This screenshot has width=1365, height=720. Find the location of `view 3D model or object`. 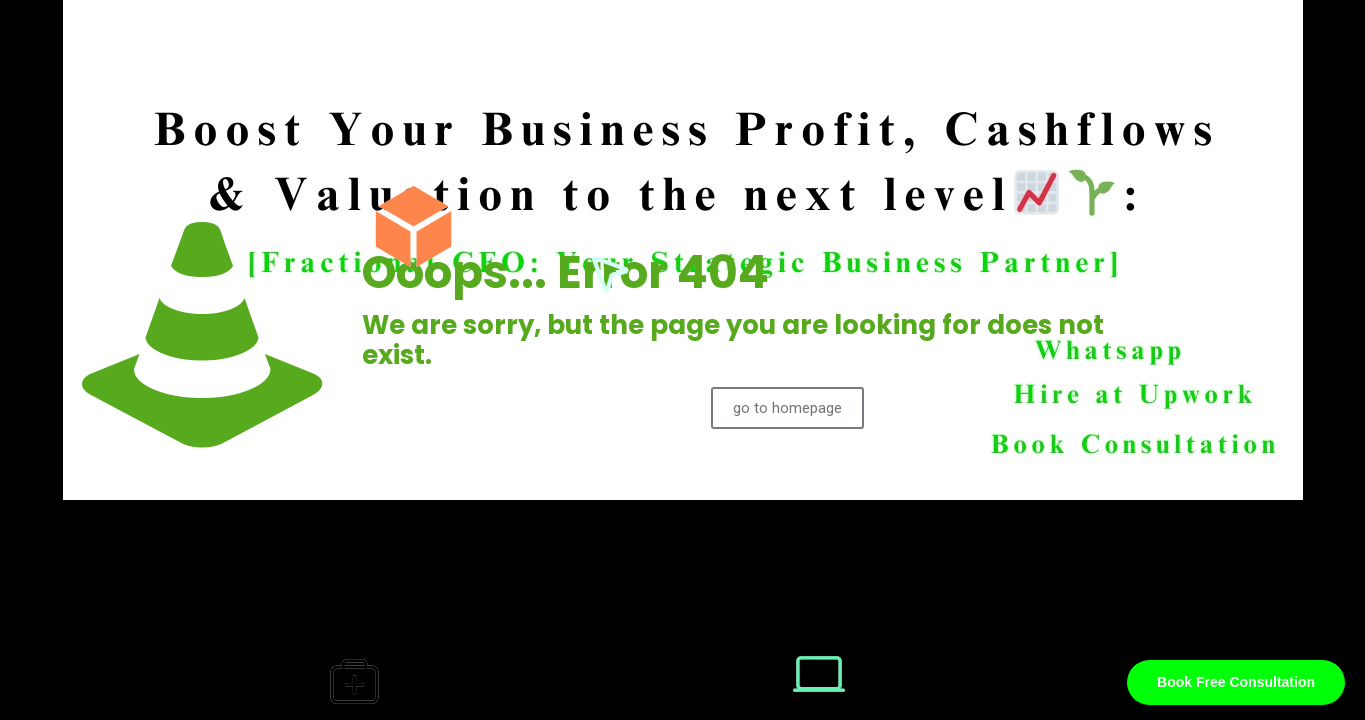

view 3D model or object is located at coordinates (413, 226).